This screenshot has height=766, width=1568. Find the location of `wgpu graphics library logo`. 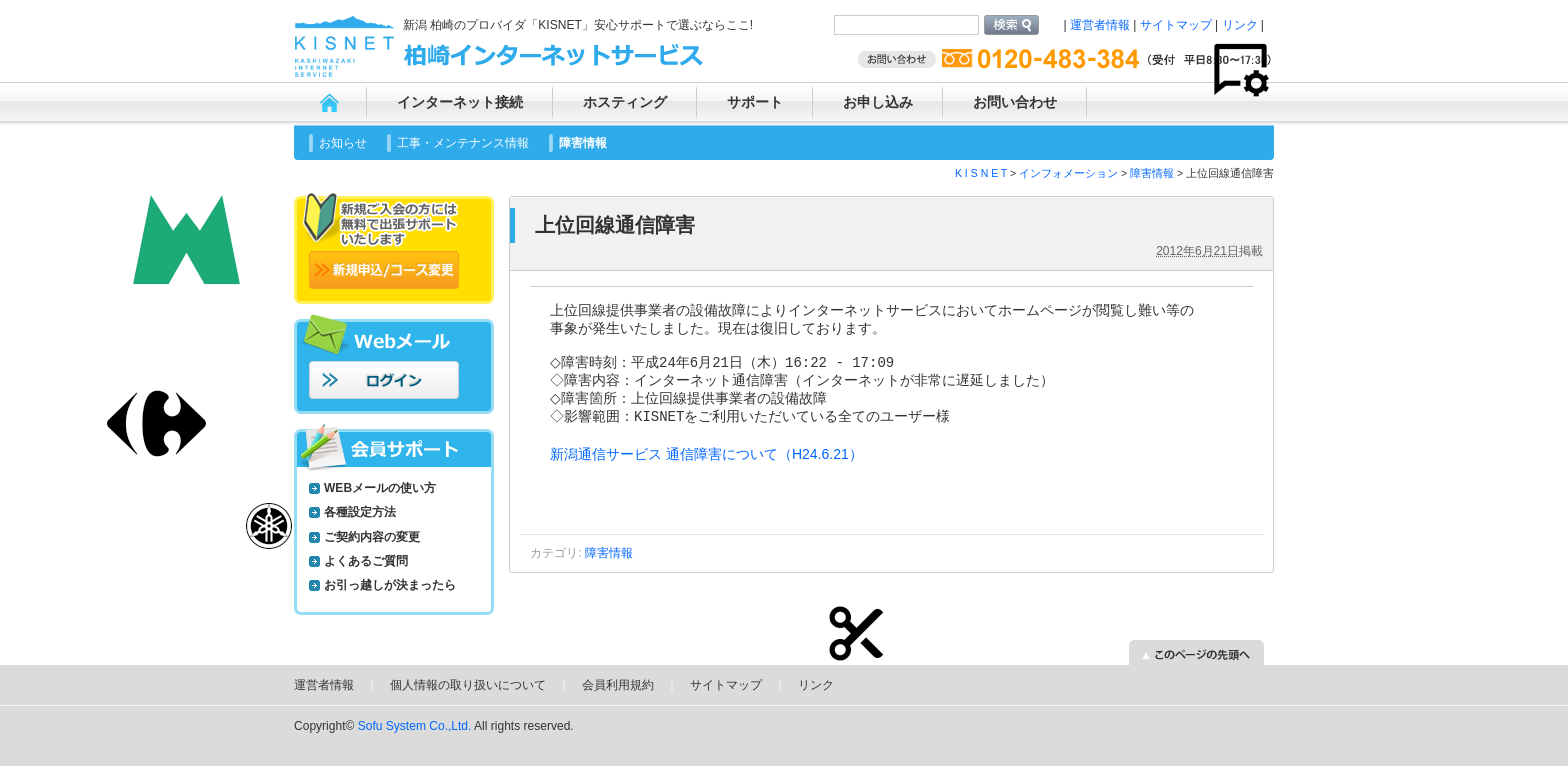

wgpu graphics library logo is located at coordinates (186, 239).